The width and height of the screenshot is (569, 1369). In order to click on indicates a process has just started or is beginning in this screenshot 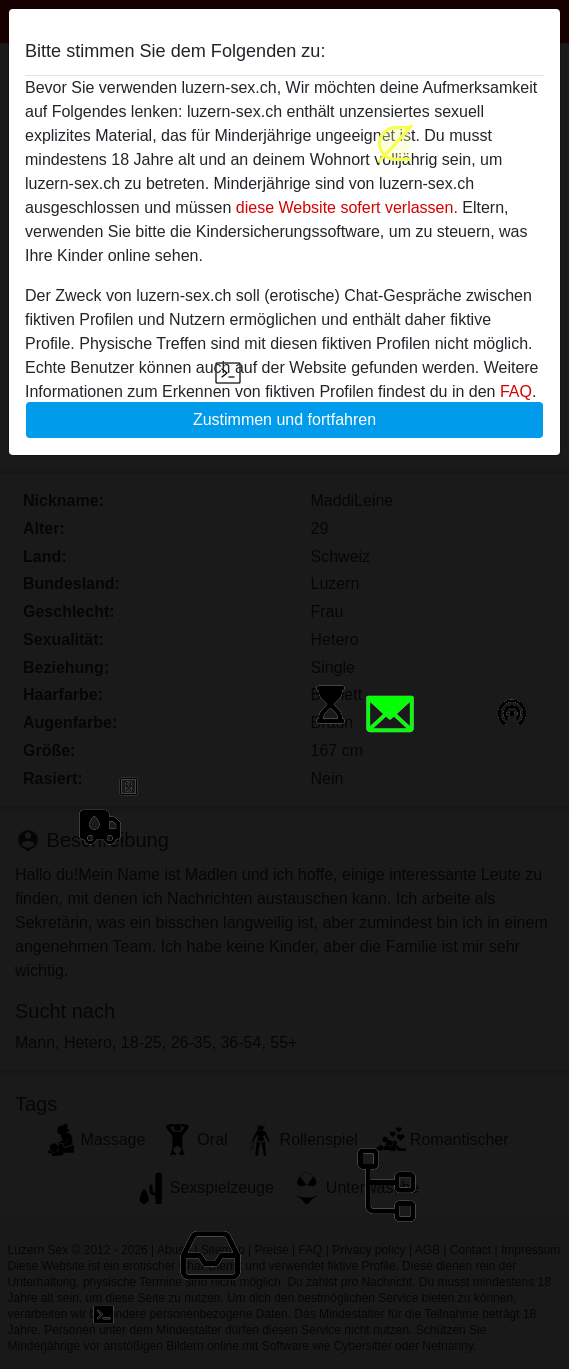, I will do `click(330, 704)`.